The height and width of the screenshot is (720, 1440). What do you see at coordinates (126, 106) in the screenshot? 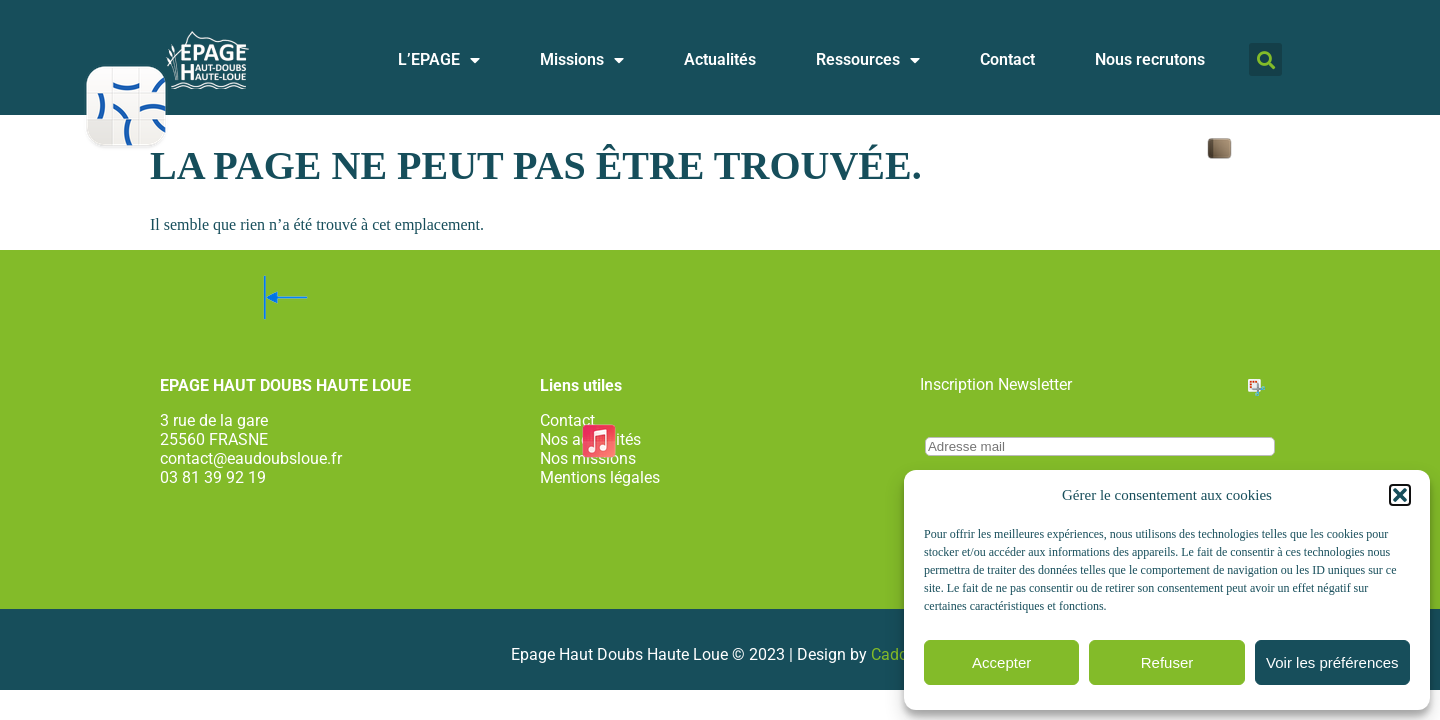
I see `launch gnome taquin sliding puzzle game` at bounding box center [126, 106].